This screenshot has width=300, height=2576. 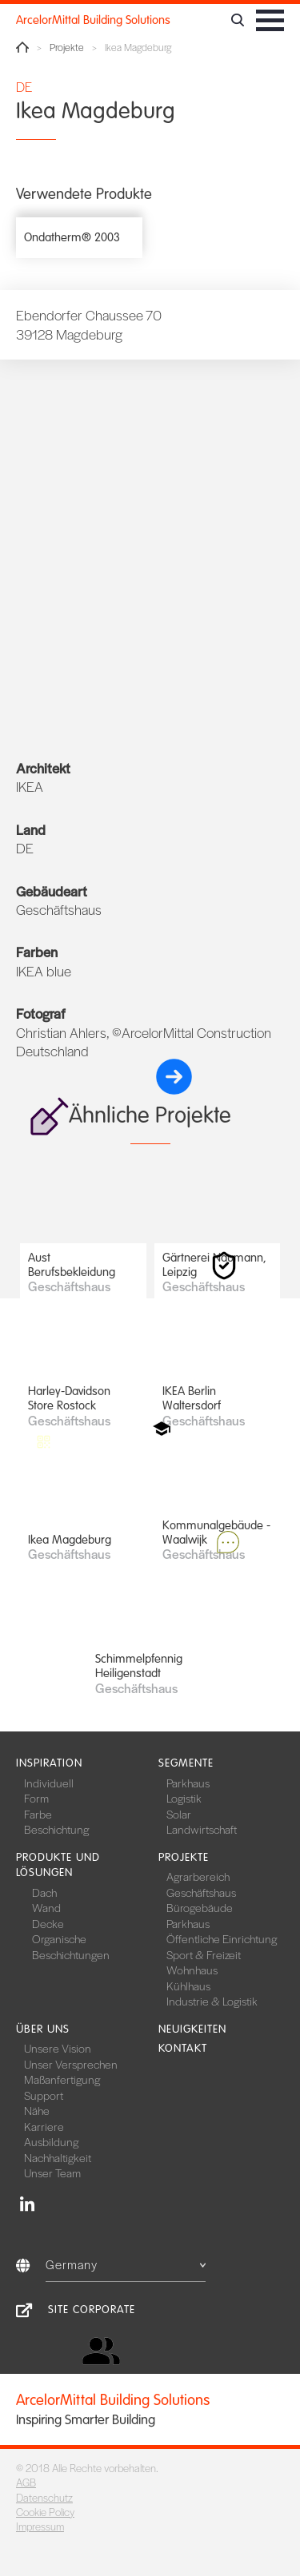 What do you see at coordinates (162, 1429) in the screenshot?
I see `access education or school-related content` at bounding box center [162, 1429].